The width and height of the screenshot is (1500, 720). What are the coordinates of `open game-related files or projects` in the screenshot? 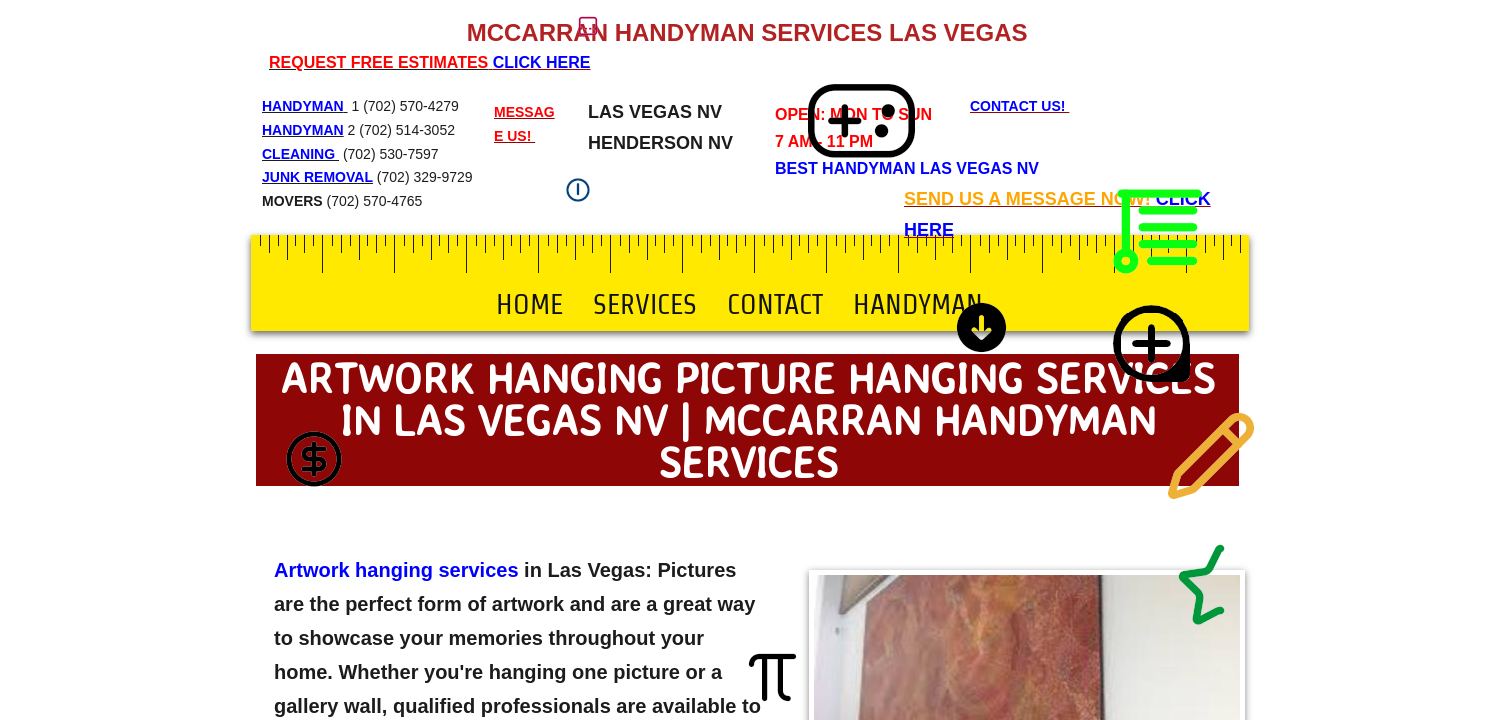 It's located at (861, 117).